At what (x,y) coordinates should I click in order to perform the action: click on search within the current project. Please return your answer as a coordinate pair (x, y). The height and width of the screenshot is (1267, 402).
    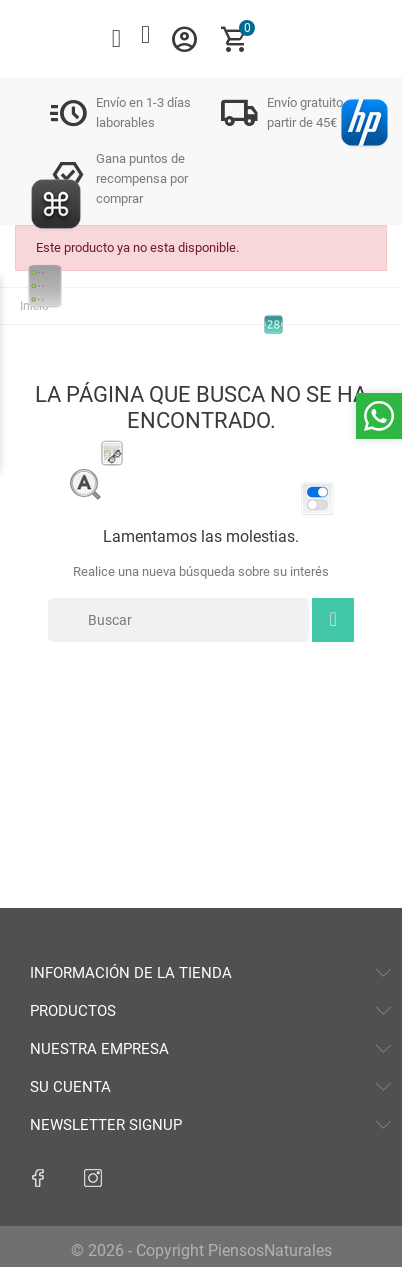
    Looking at the image, I should click on (85, 484).